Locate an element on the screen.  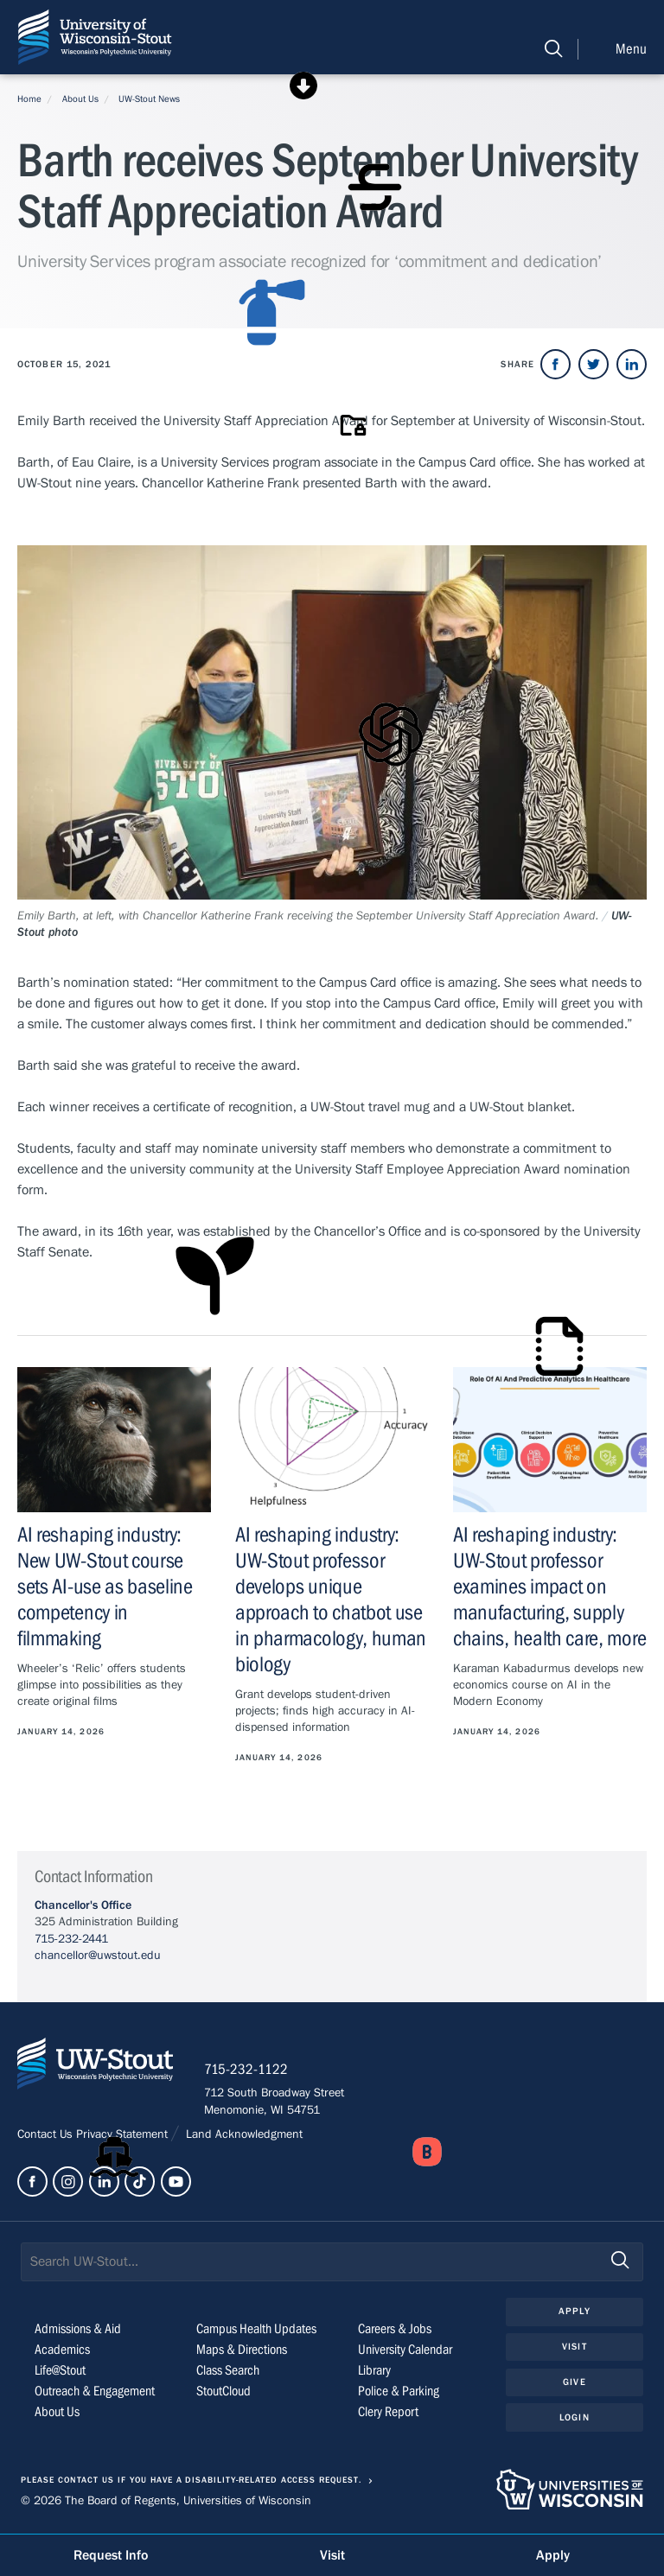
apply bold formatting to text is located at coordinates (427, 2152).